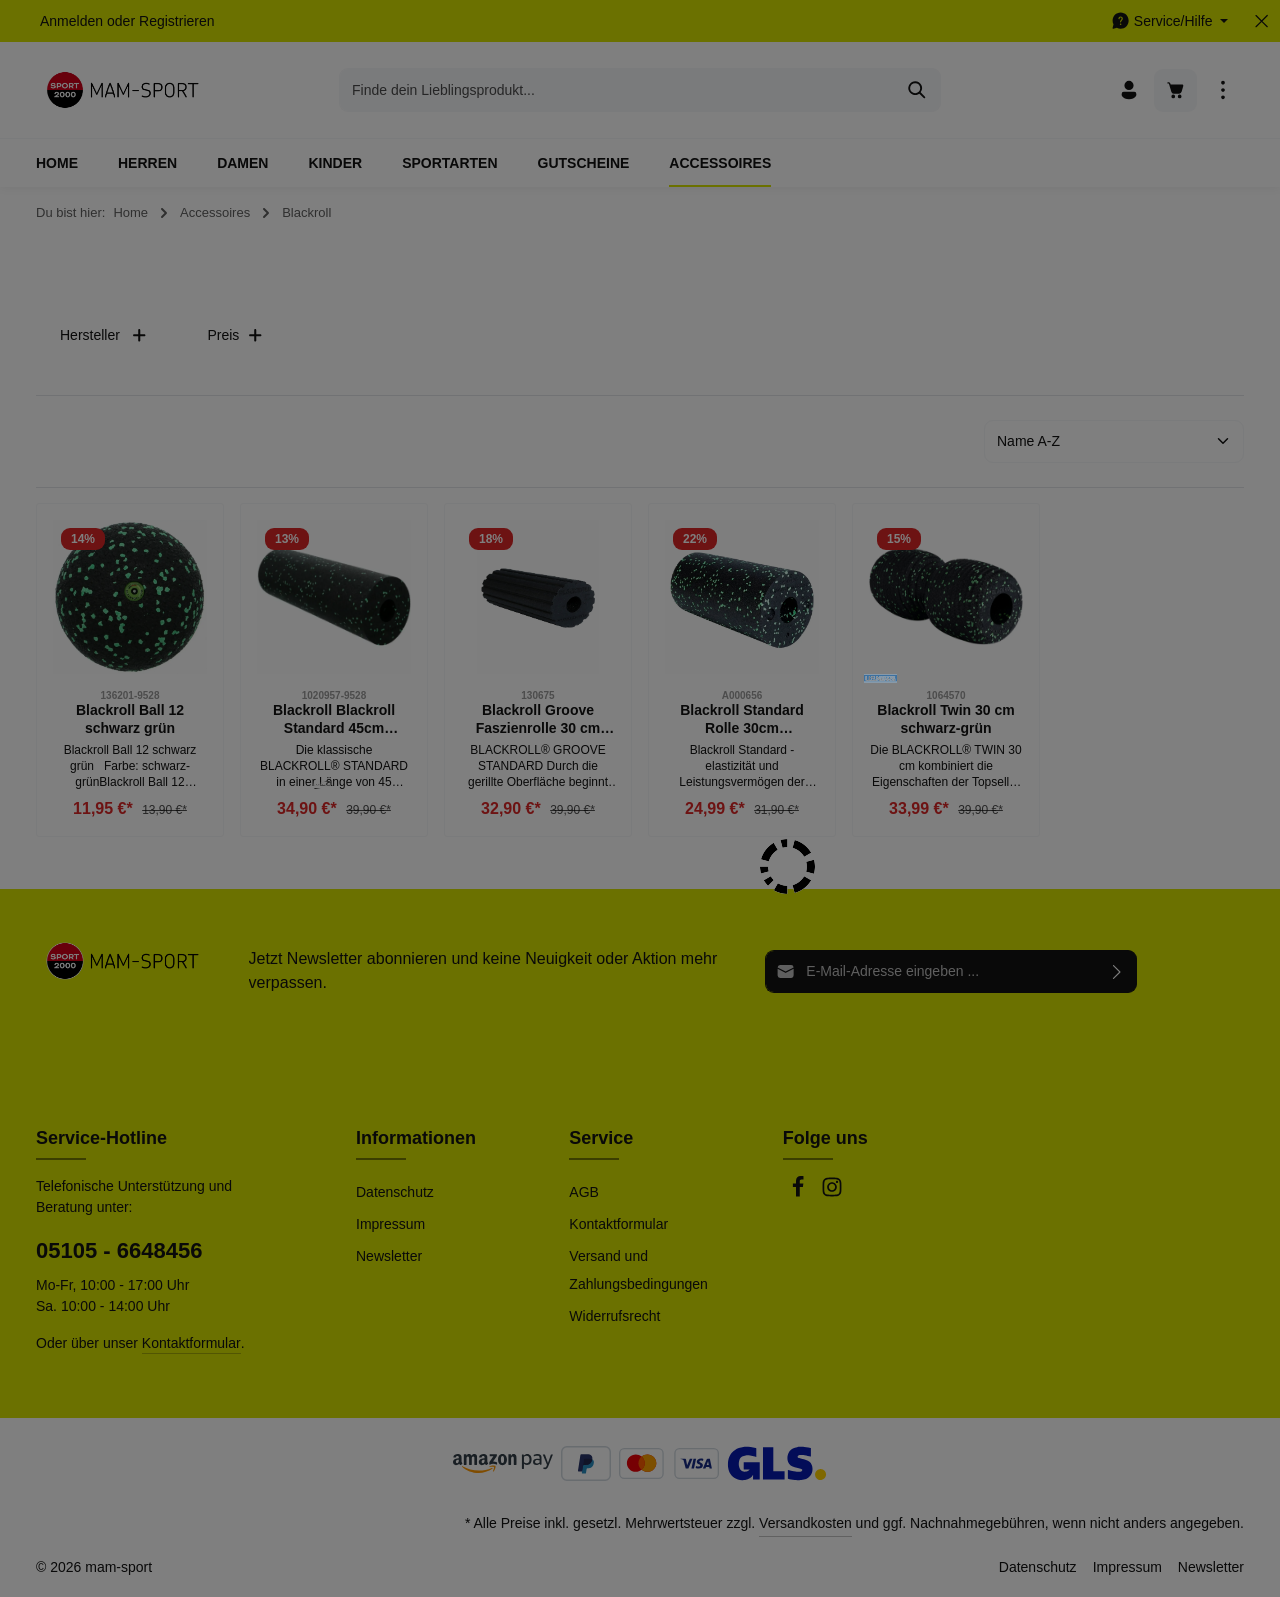 Image resolution: width=1280 pixels, height=1597 pixels. What do you see at coordinates (322, 785) in the screenshot?
I see `kamailio SIP server logo` at bounding box center [322, 785].